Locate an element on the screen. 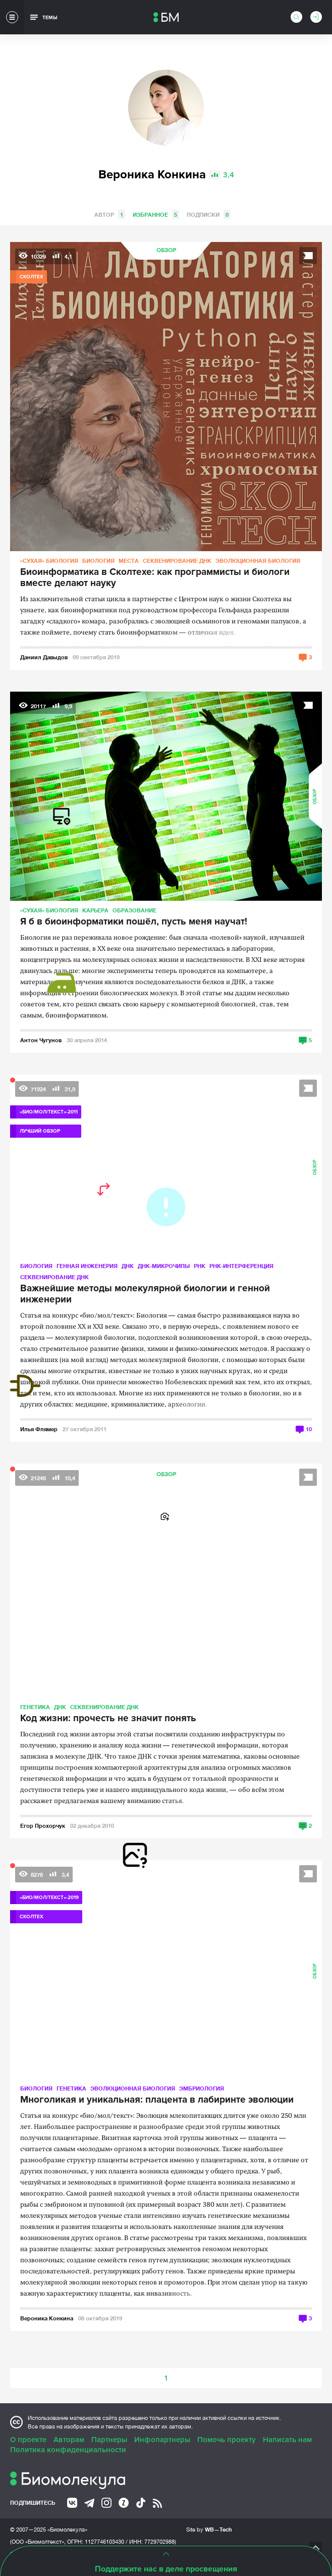 This screenshot has height=2576, width=332. view device location on map is located at coordinates (61, 816).